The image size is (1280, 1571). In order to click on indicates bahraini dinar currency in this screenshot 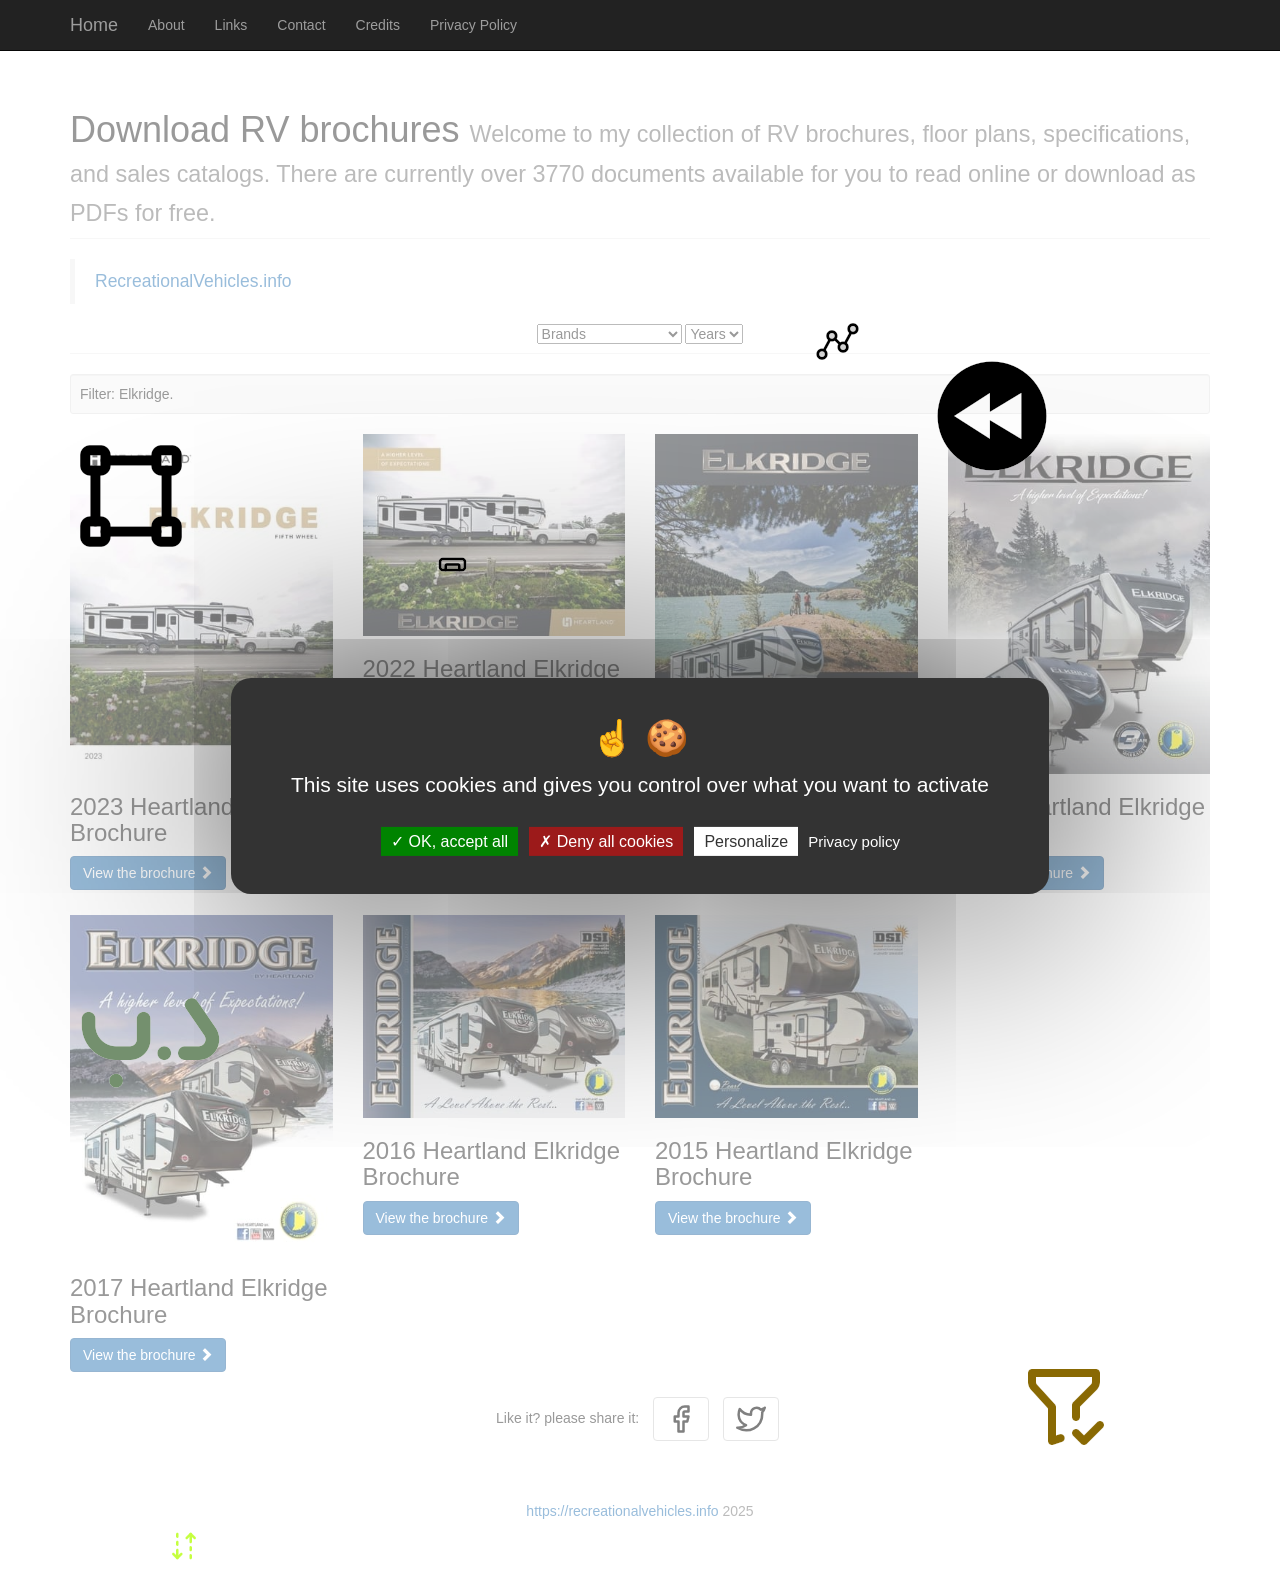, I will do `click(150, 1032)`.